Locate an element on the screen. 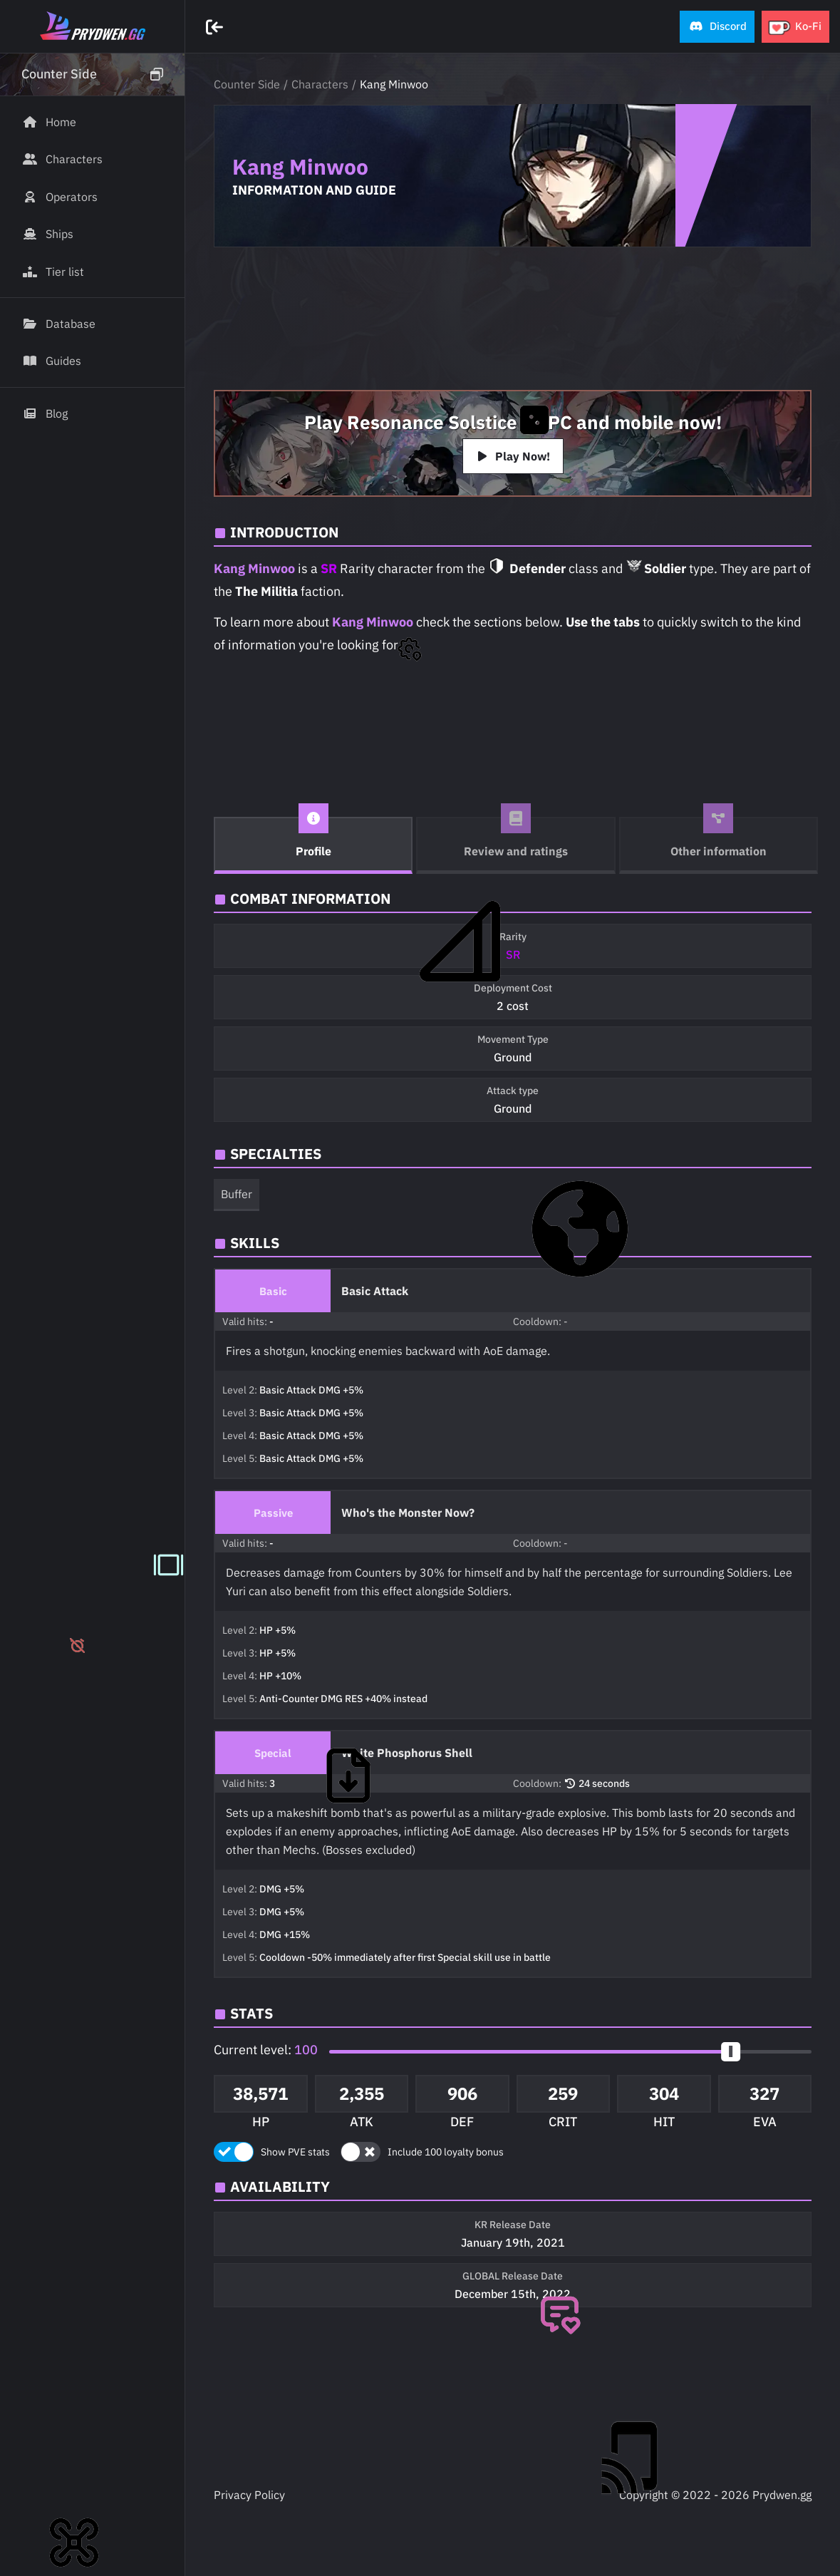 This screenshot has width=840, height=2576. pin settings to a specific location is located at coordinates (409, 649).